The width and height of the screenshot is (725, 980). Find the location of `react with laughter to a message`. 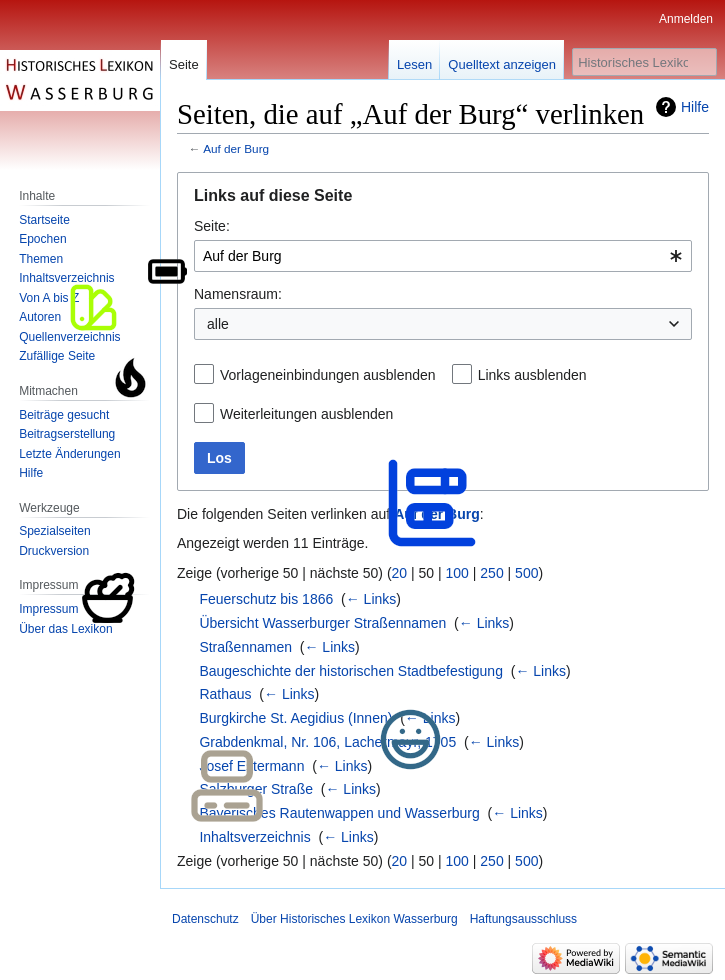

react with laughter to a message is located at coordinates (410, 739).